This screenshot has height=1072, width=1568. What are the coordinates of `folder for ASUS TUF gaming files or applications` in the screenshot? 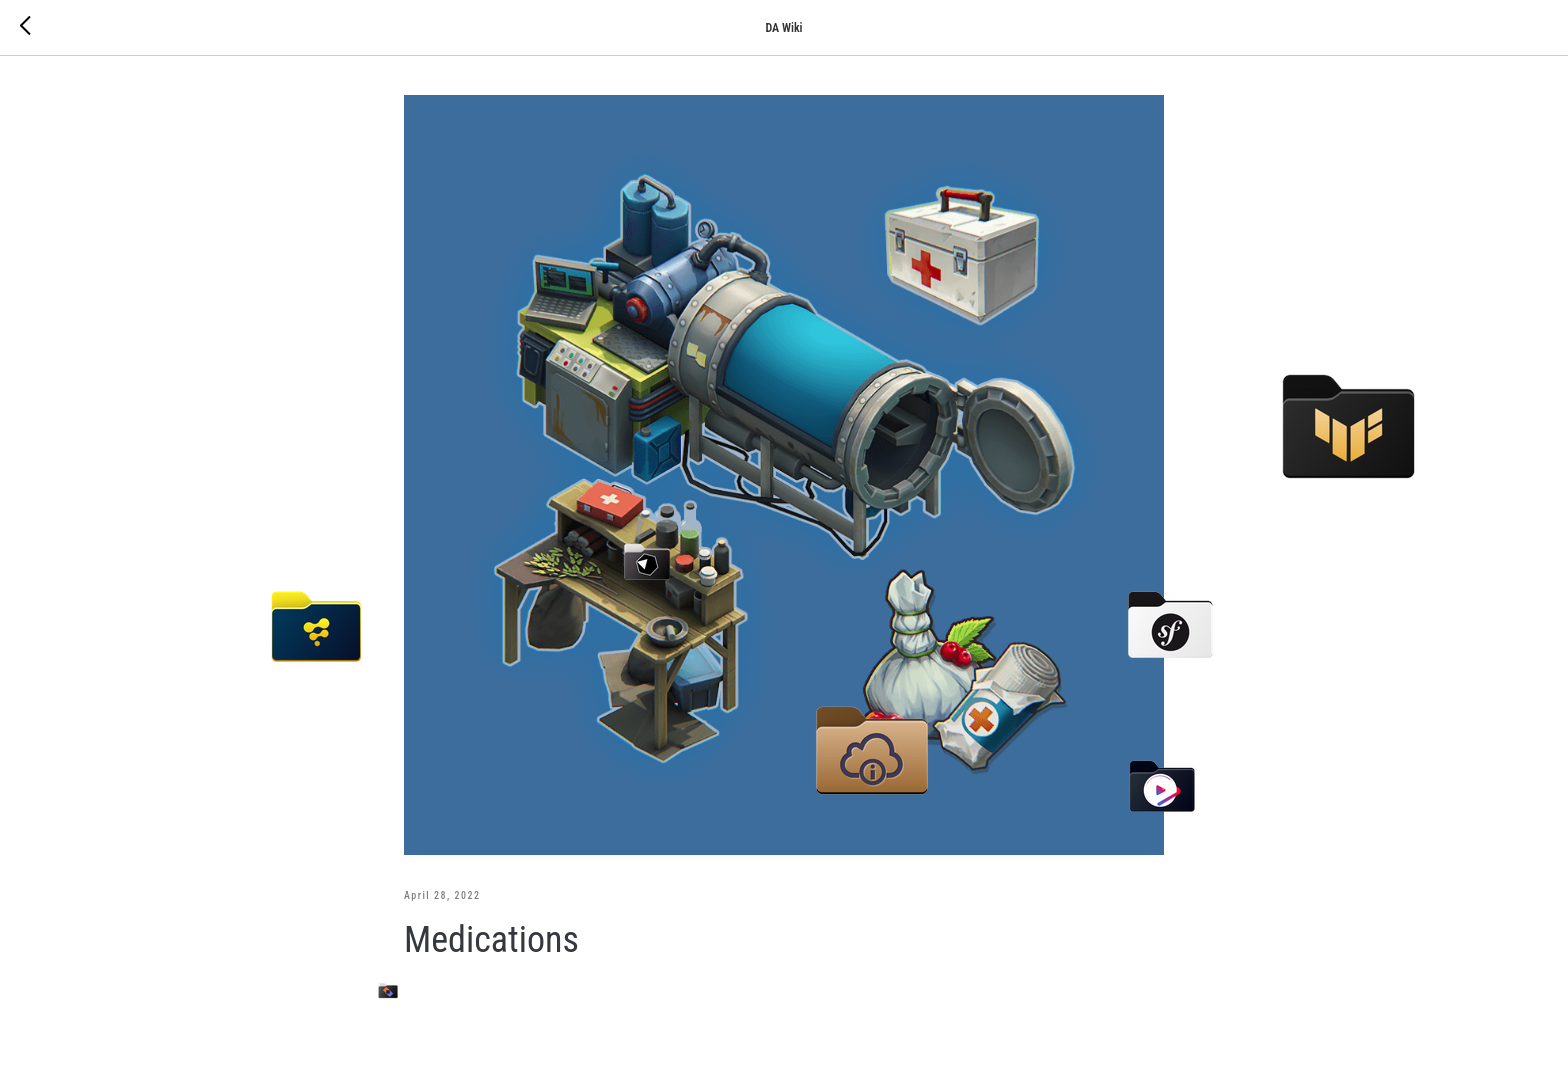 It's located at (1348, 430).